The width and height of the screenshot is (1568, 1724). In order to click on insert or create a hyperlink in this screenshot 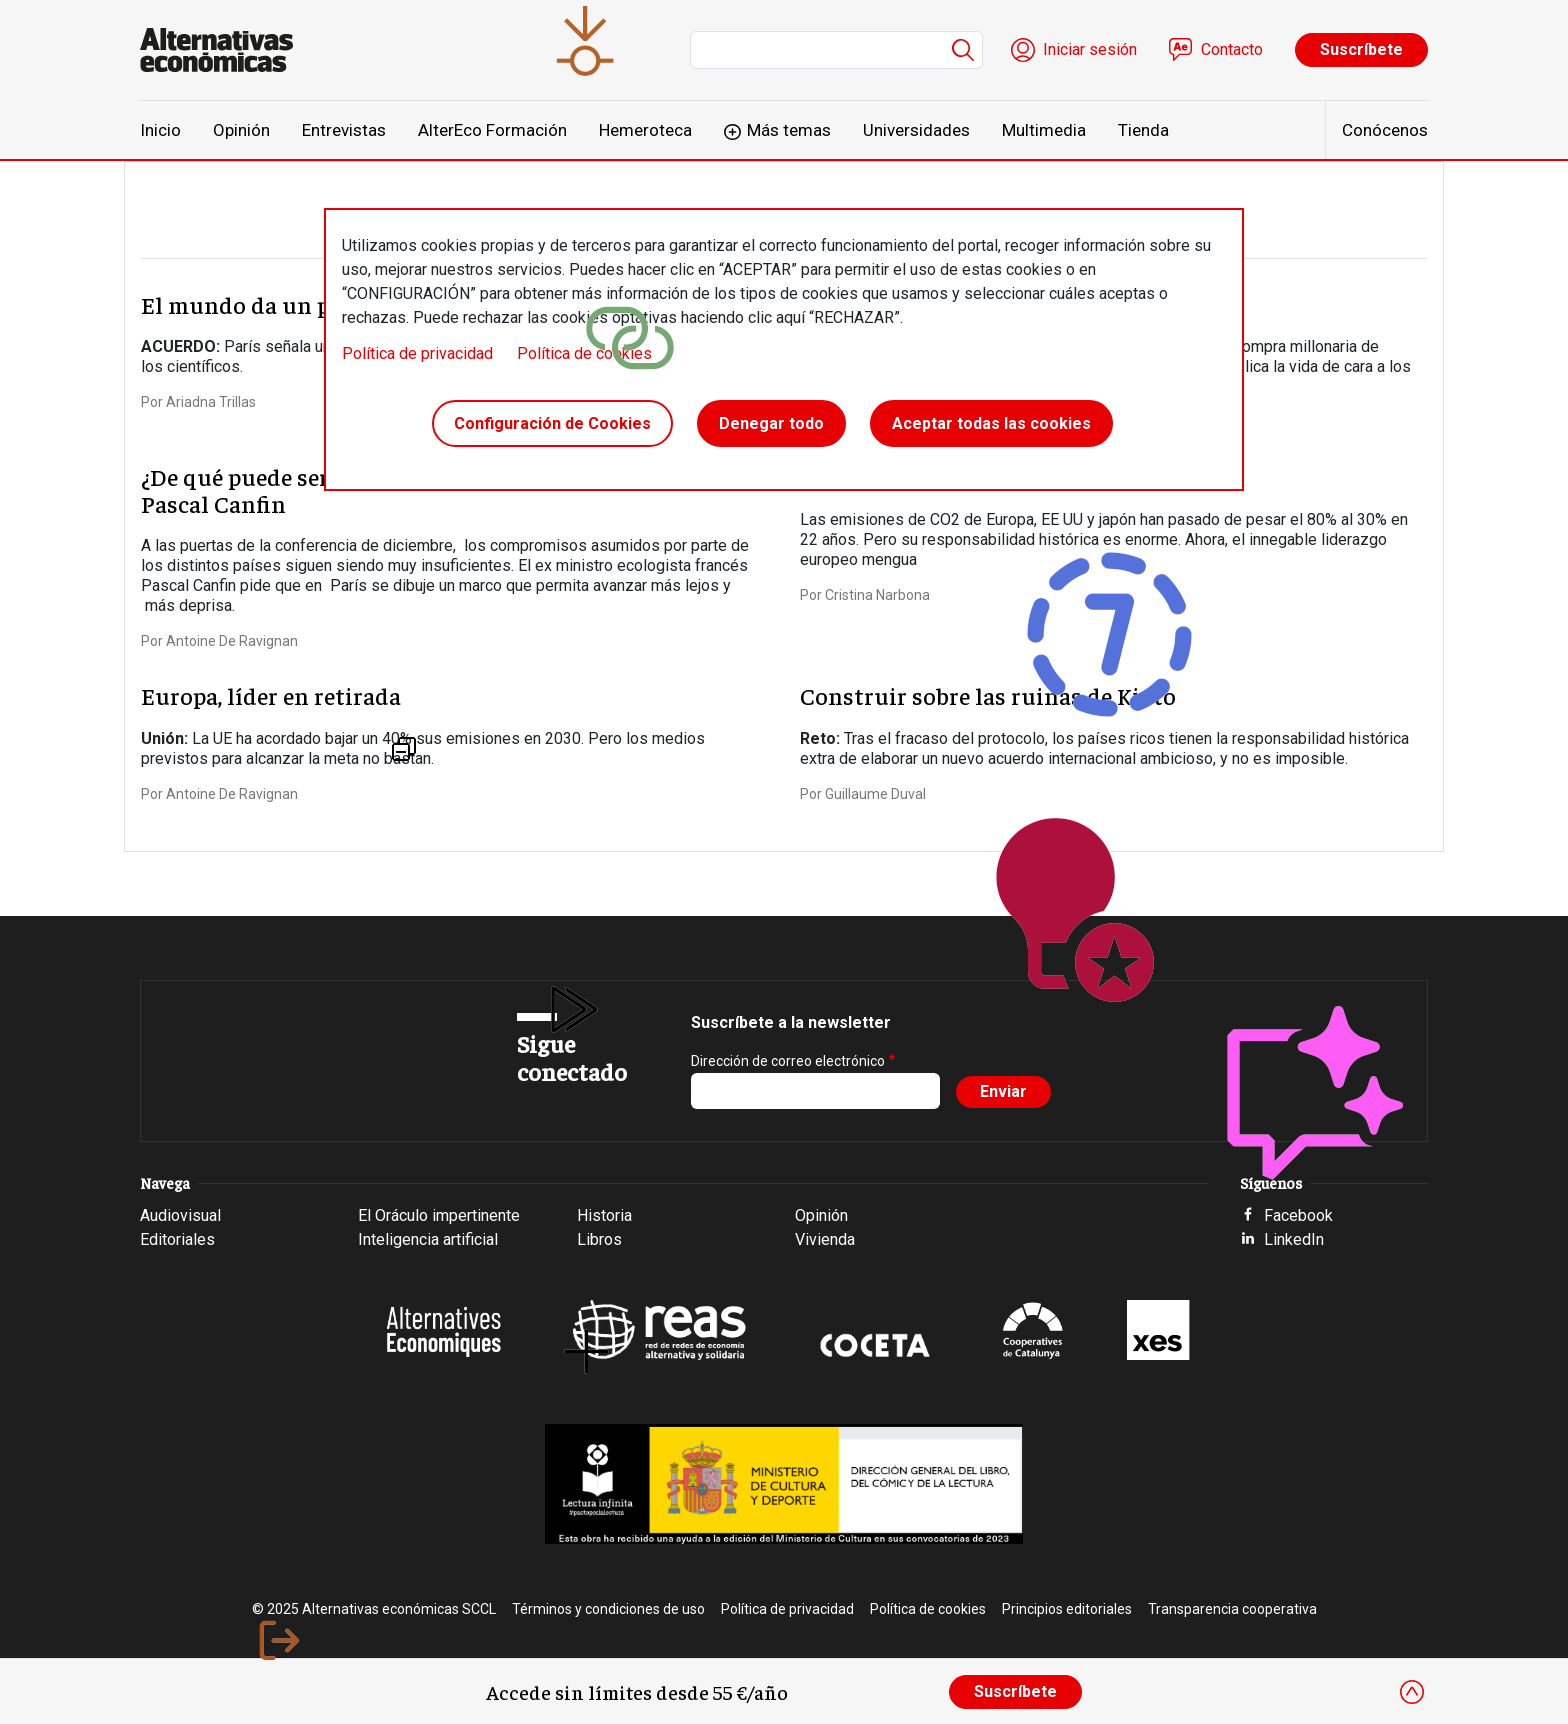, I will do `click(630, 338)`.